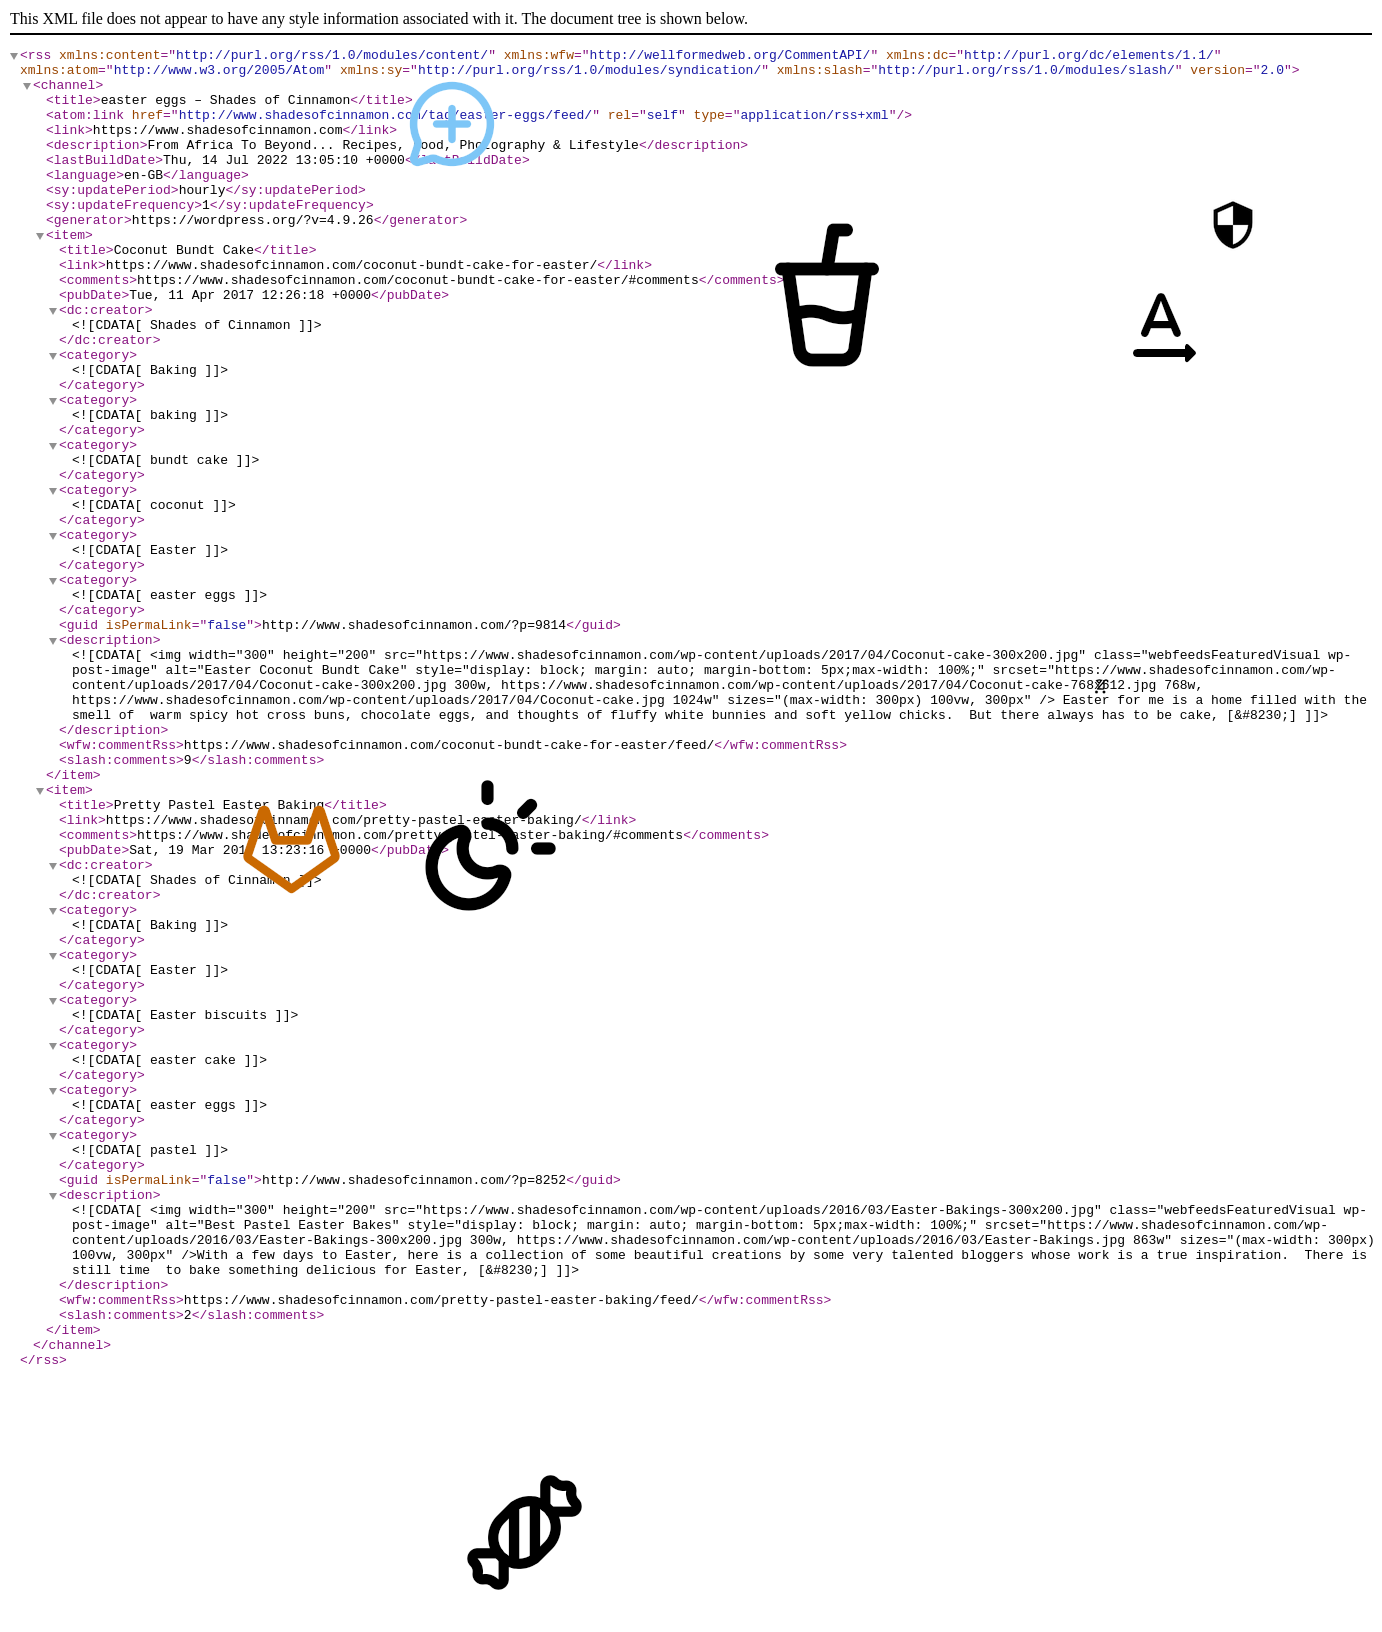 This screenshot has width=1382, height=1632. Describe the element at coordinates (291, 849) in the screenshot. I see `open GitLab repository` at that location.